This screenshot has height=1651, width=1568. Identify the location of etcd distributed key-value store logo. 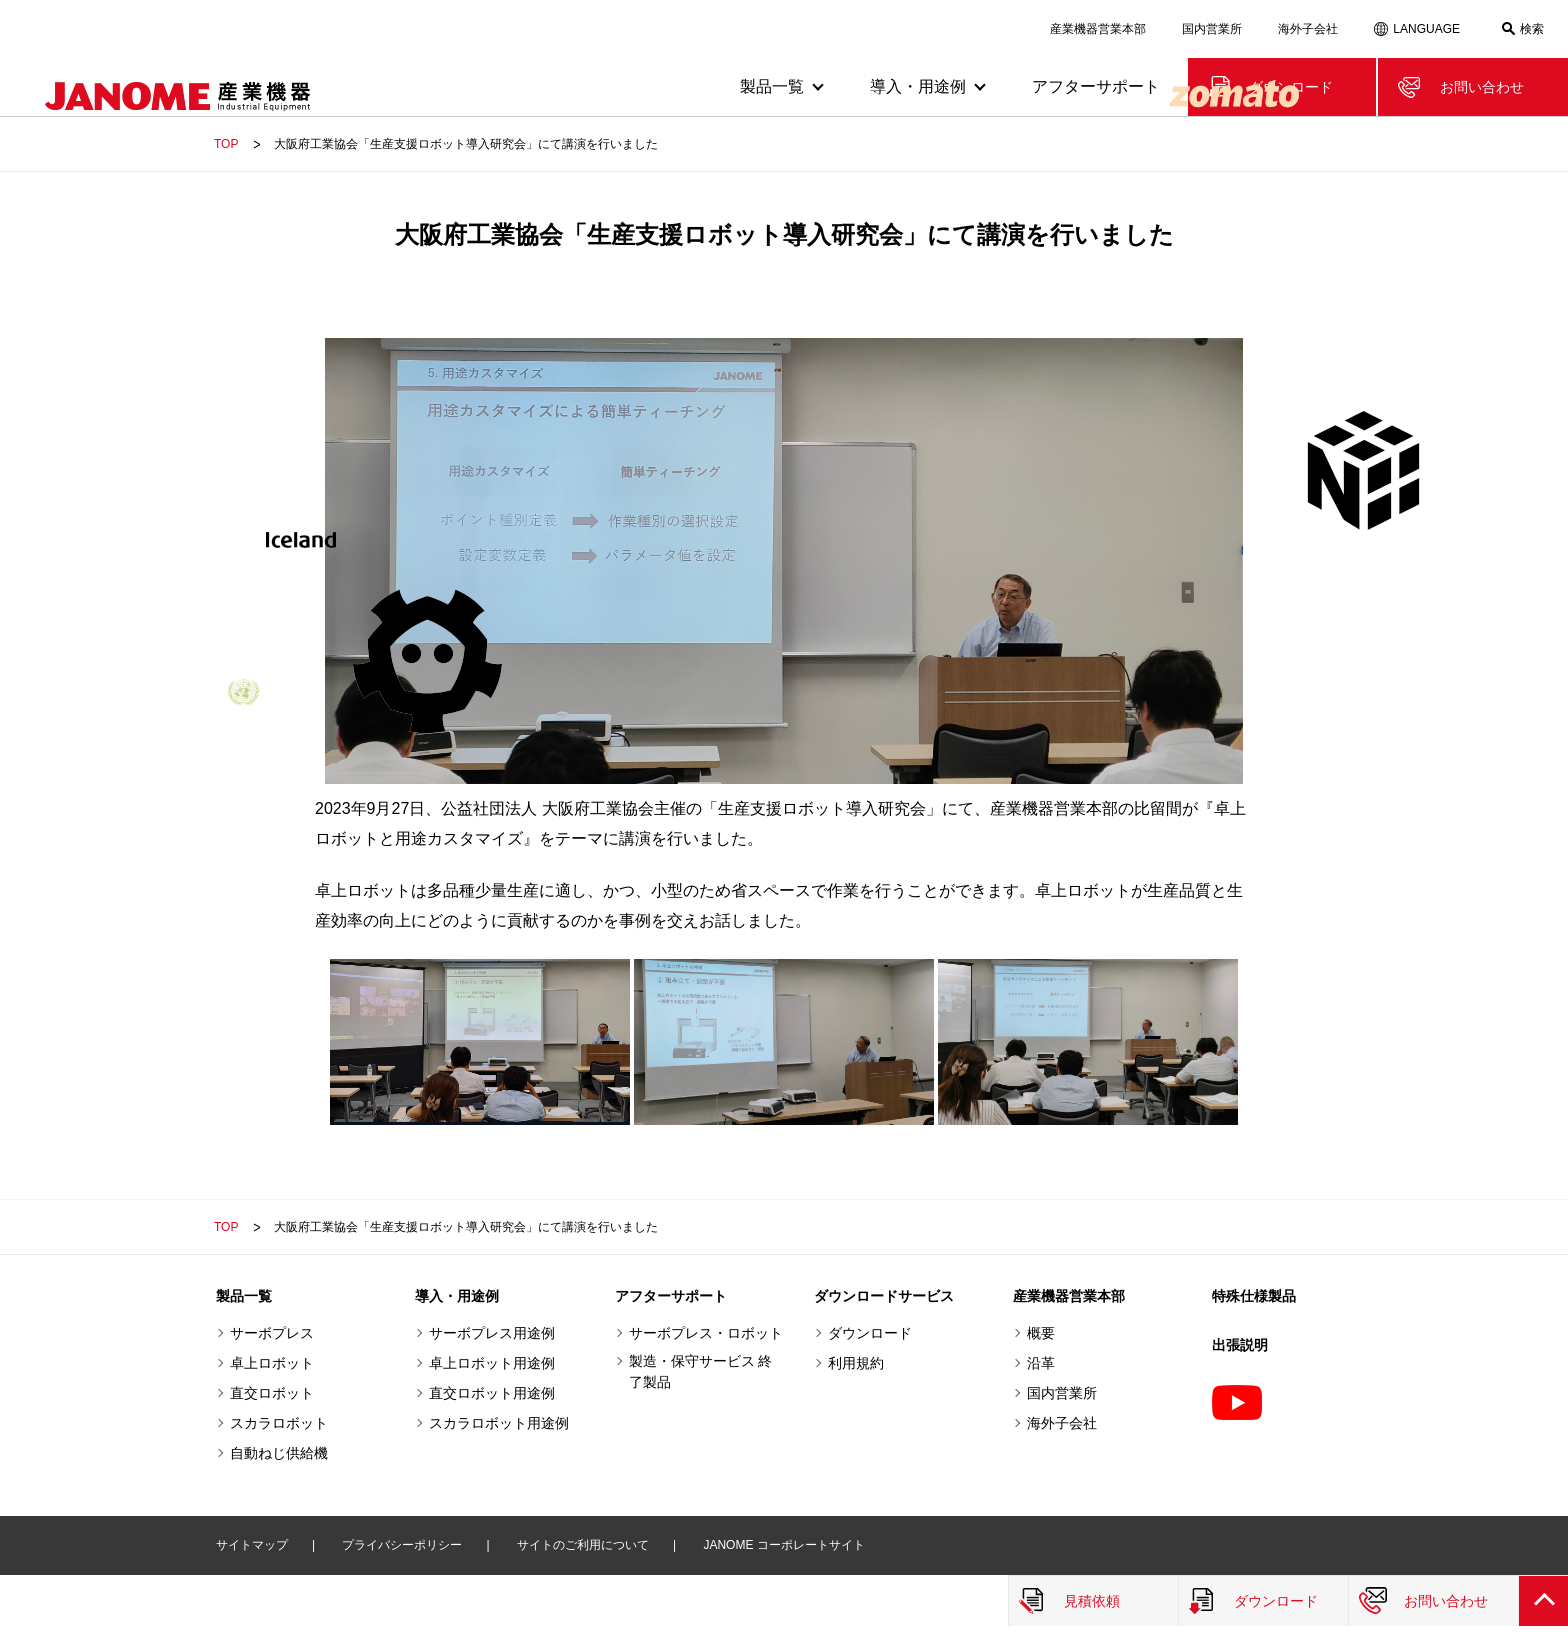
(427, 661).